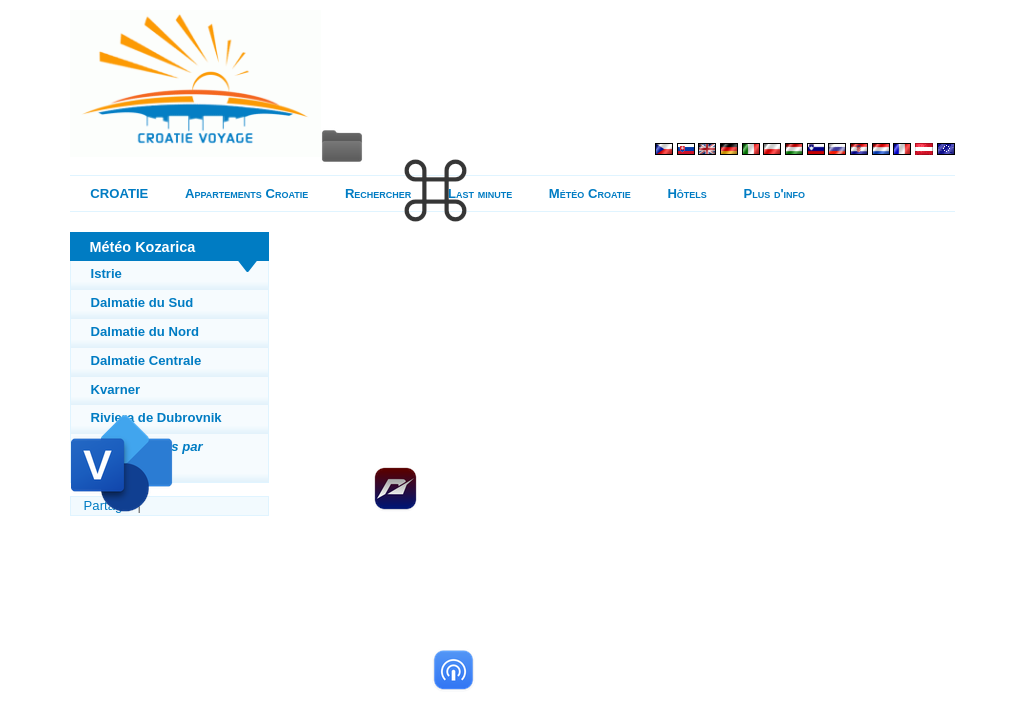  I want to click on access keyboard shortcut settings, so click(435, 190).